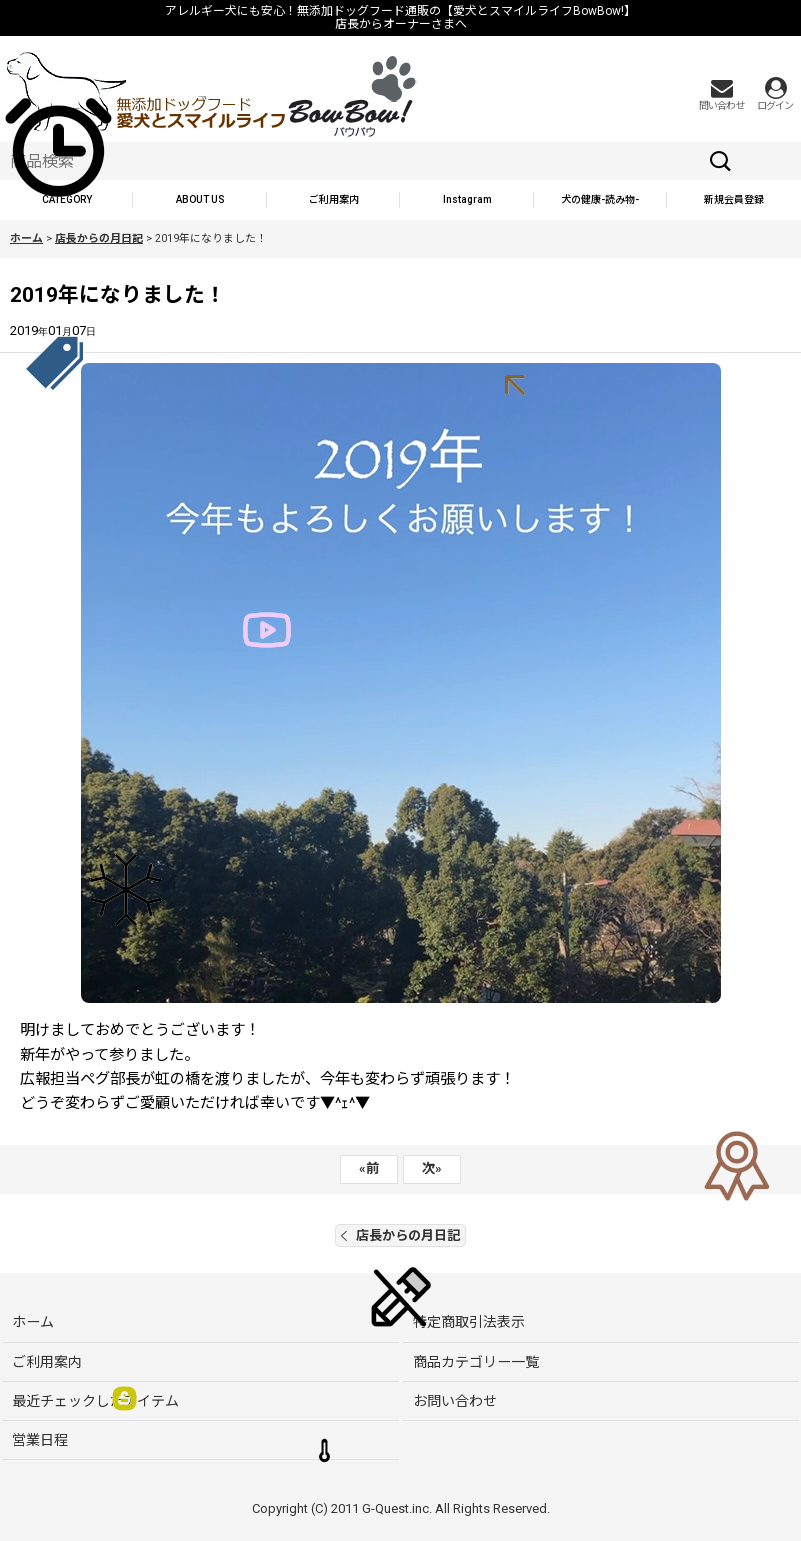  Describe the element at coordinates (324, 1450) in the screenshot. I see `view current temperature` at that location.